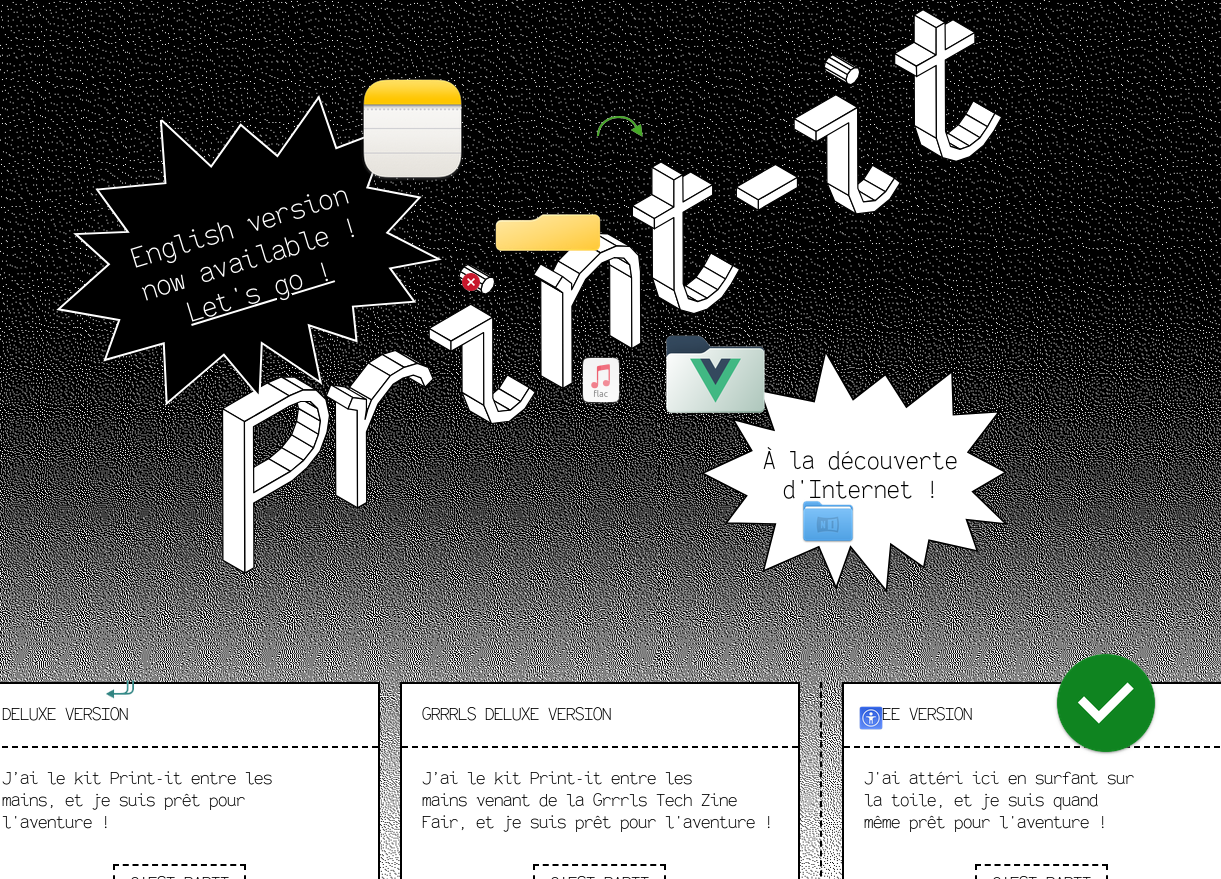 This screenshot has height=879, width=1221. I want to click on open the notes app, so click(412, 128).